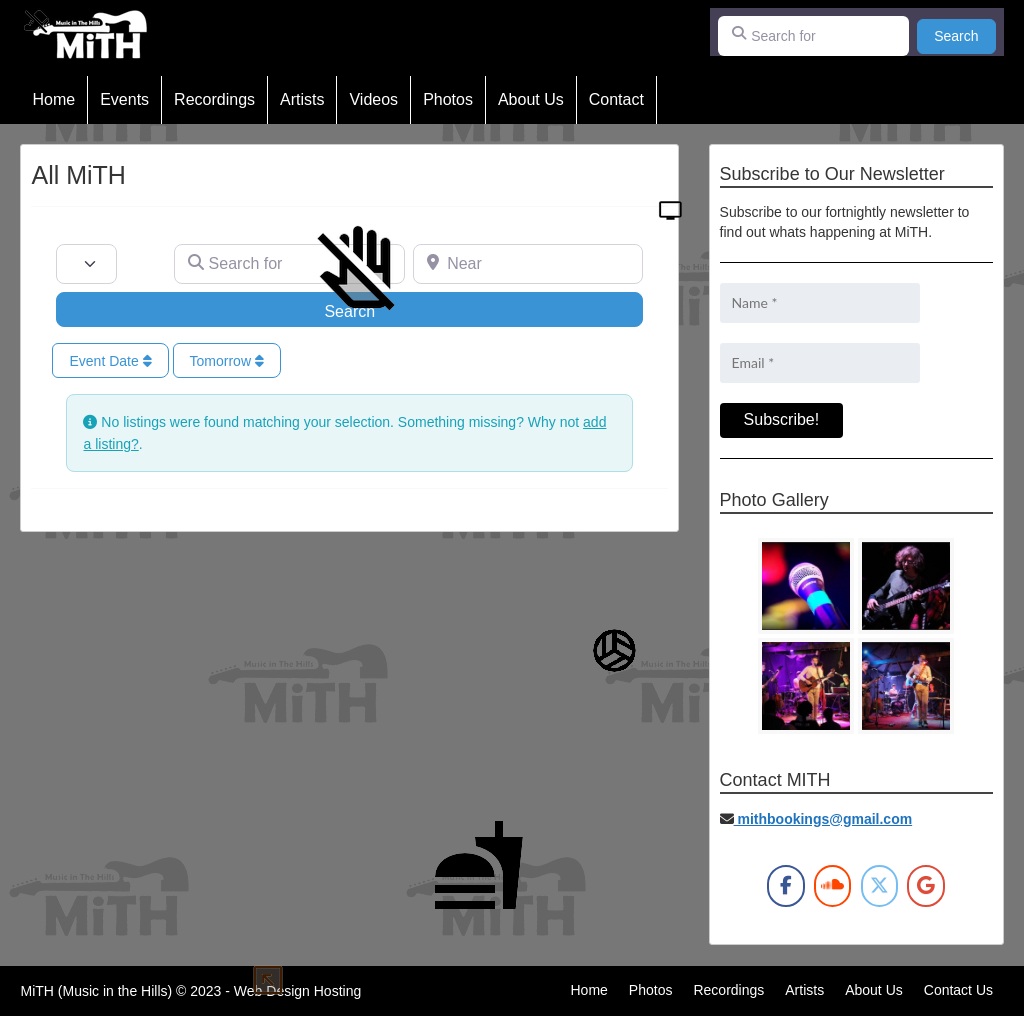 The height and width of the screenshot is (1016, 1024). What do you see at coordinates (359, 269) in the screenshot?
I see `do not touch or interact with this element` at bounding box center [359, 269].